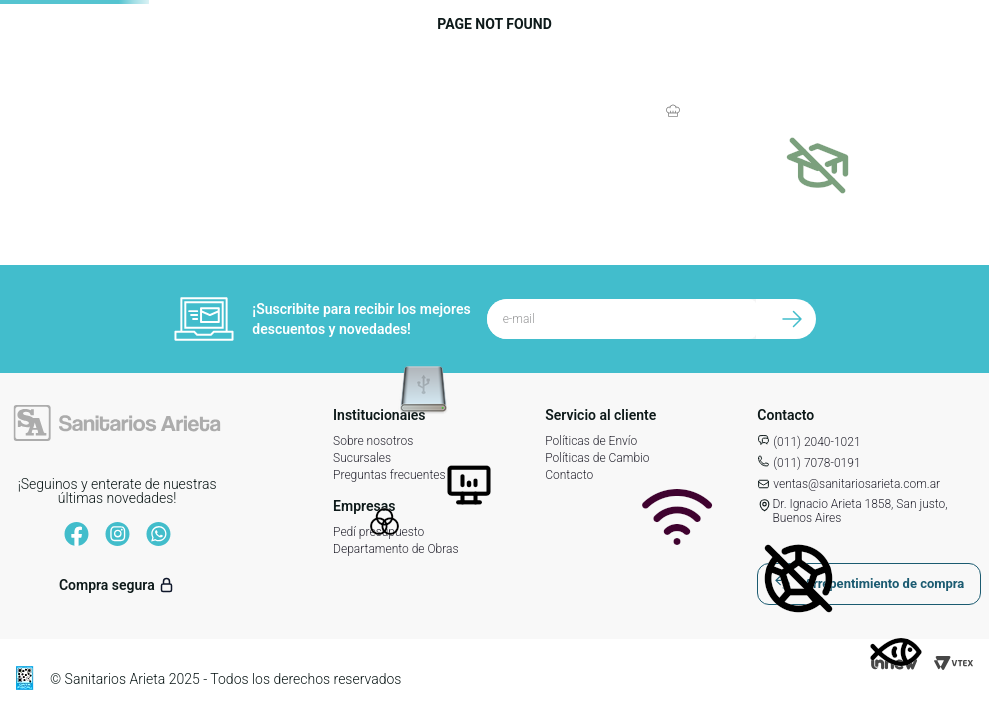 The width and height of the screenshot is (989, 720). Describe the element at coordinates (798, 578) in the screenshot. I see `disable football/soccer notifications` at that location.